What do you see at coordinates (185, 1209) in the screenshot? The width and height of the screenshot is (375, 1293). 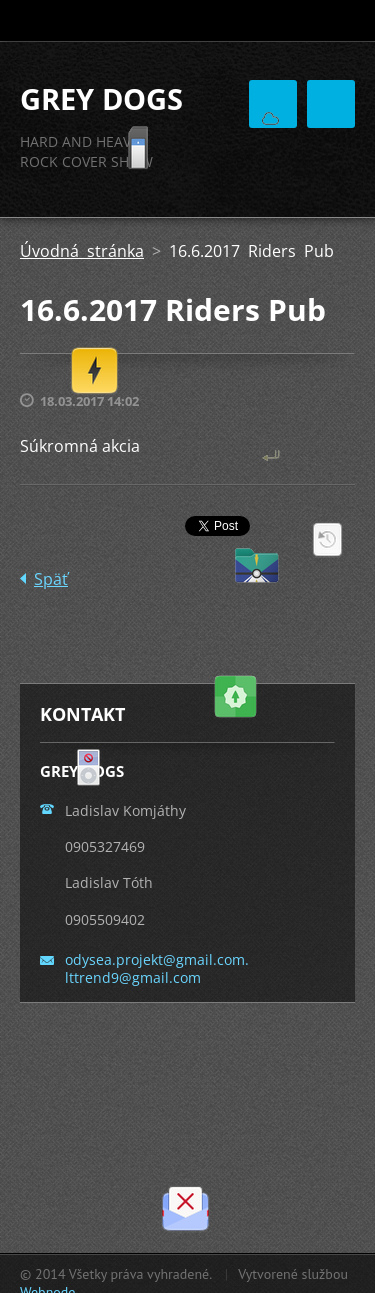 I see `mark email as junk or spam` at bounding box center [185, 1209].